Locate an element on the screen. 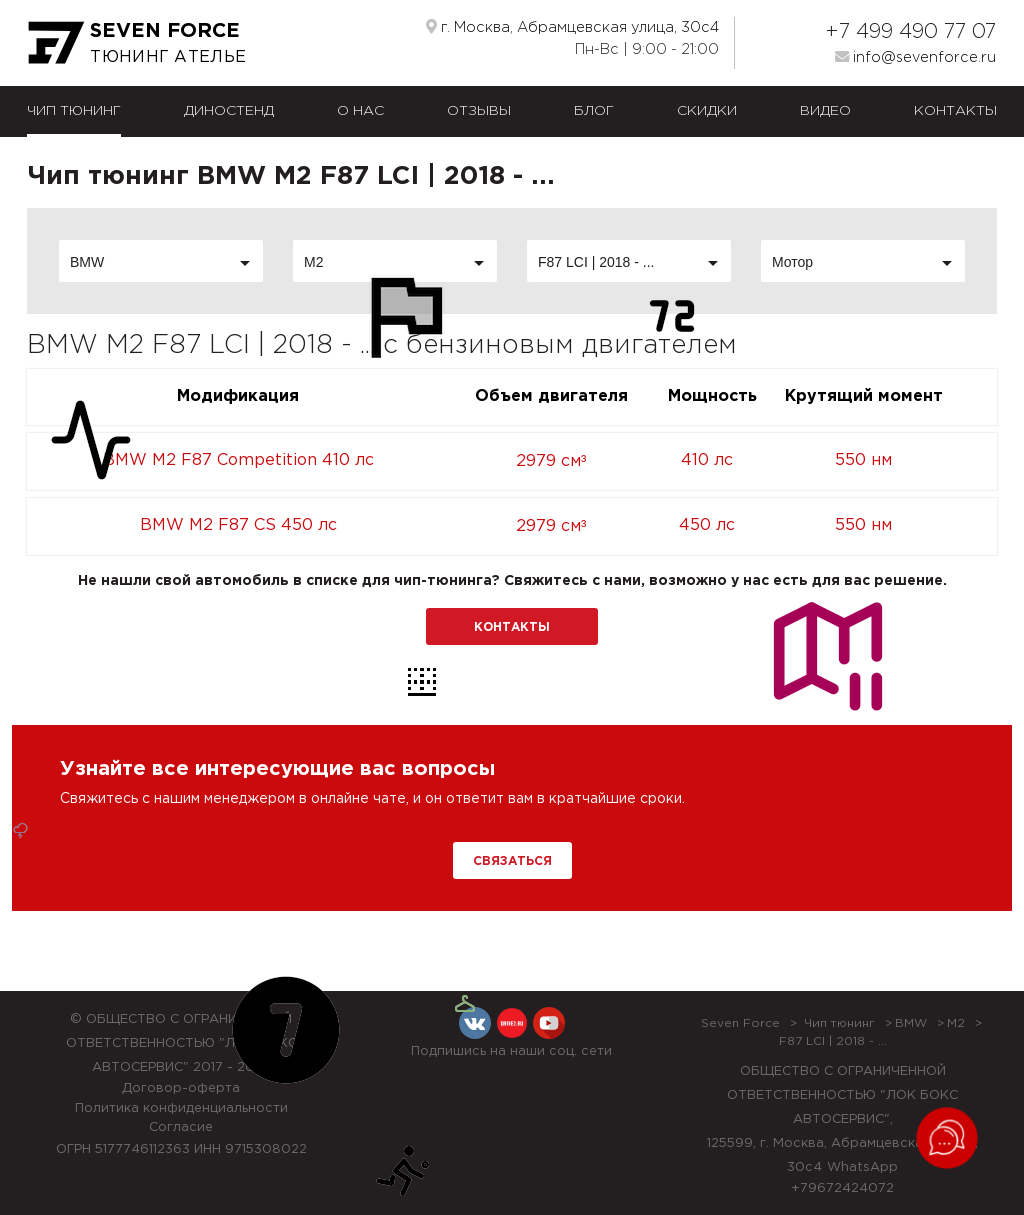 This screenshot has height=1215, width=1024. flag or report content is located at coordinates (404, 315).